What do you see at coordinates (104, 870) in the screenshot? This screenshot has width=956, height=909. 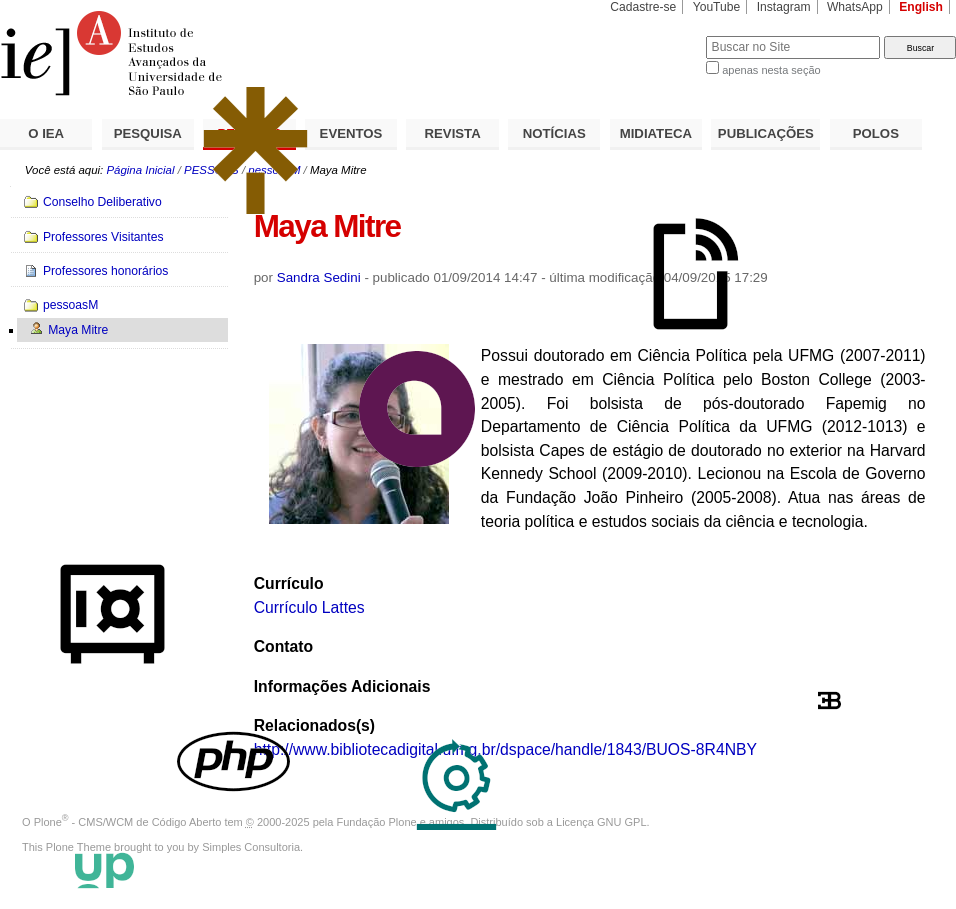 I see `visit the Uplabs design resources website` at bounding box center [104, 870].